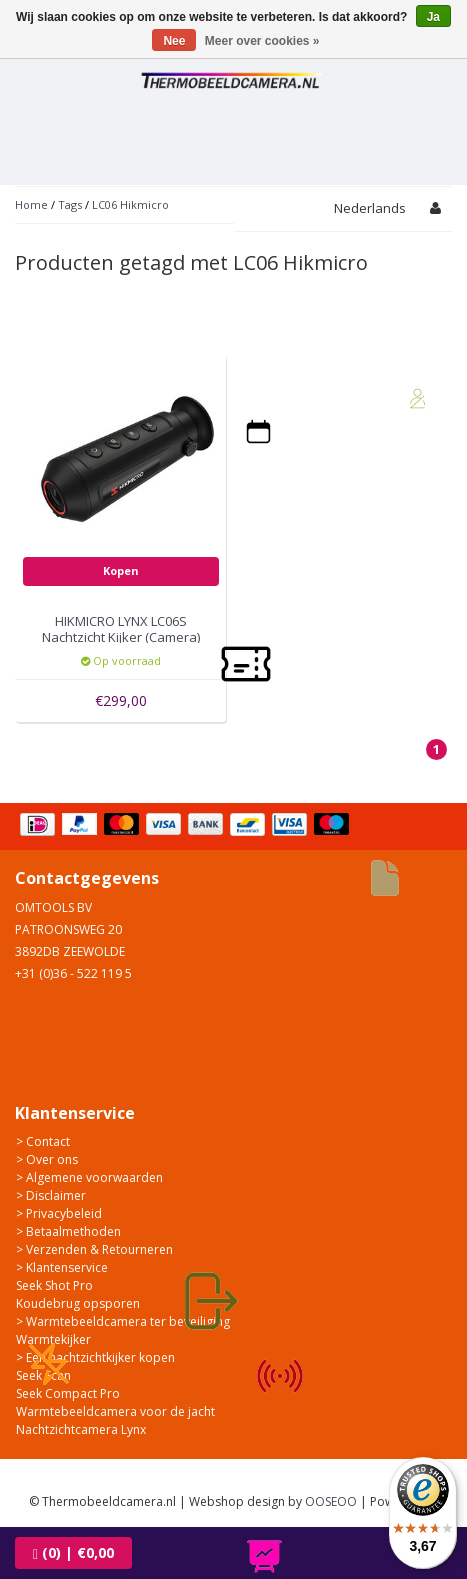 The height and width of the screenshot is (1579, 467). What do you see at coordinates (385, 878) in the screenshot?
I see `view document or file` at bounding box center [385, 878].